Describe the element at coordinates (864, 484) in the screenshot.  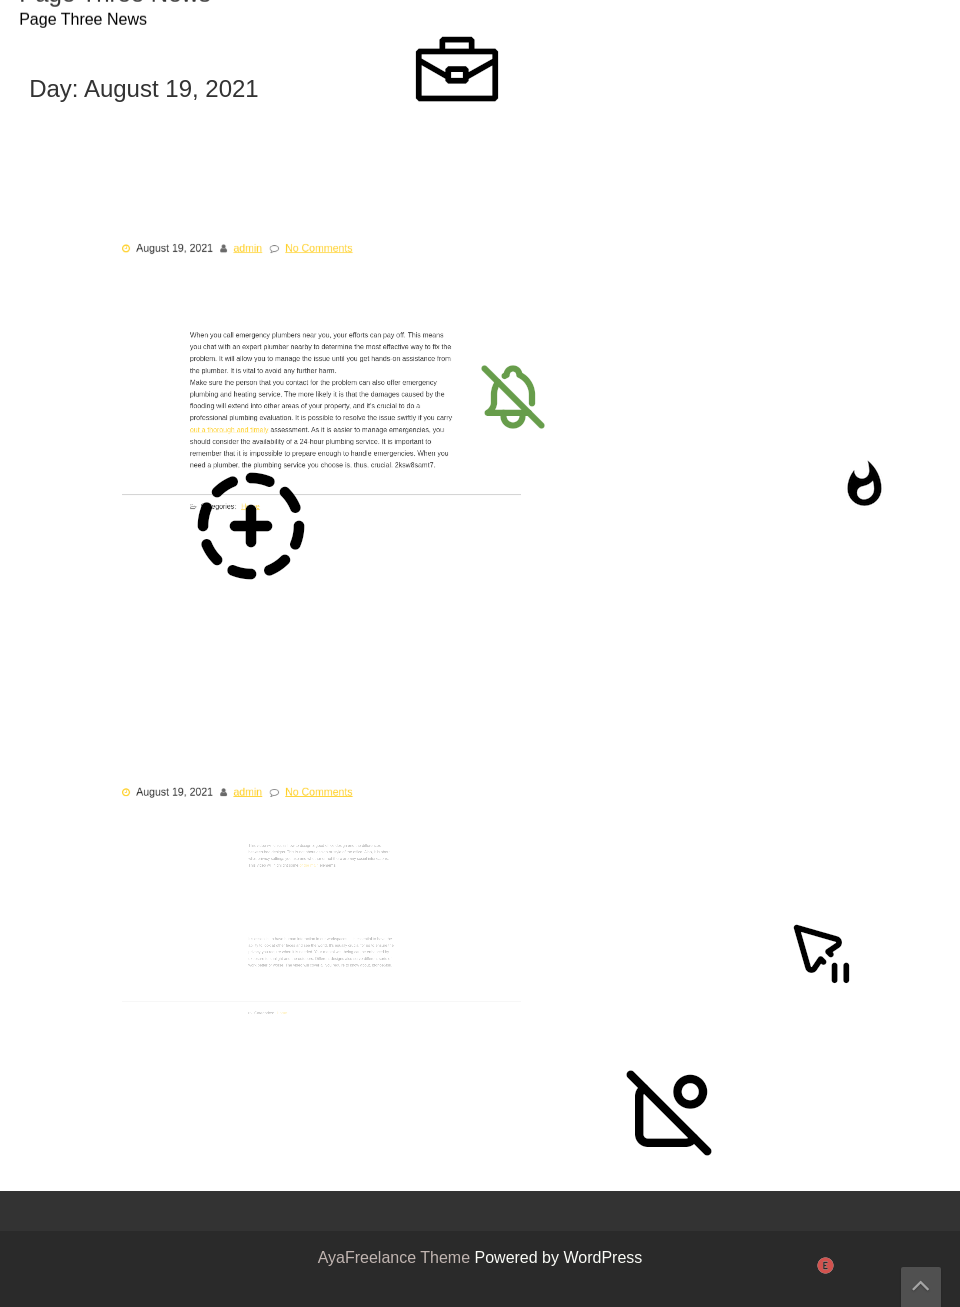
I see `view trending or popular content` at that location.